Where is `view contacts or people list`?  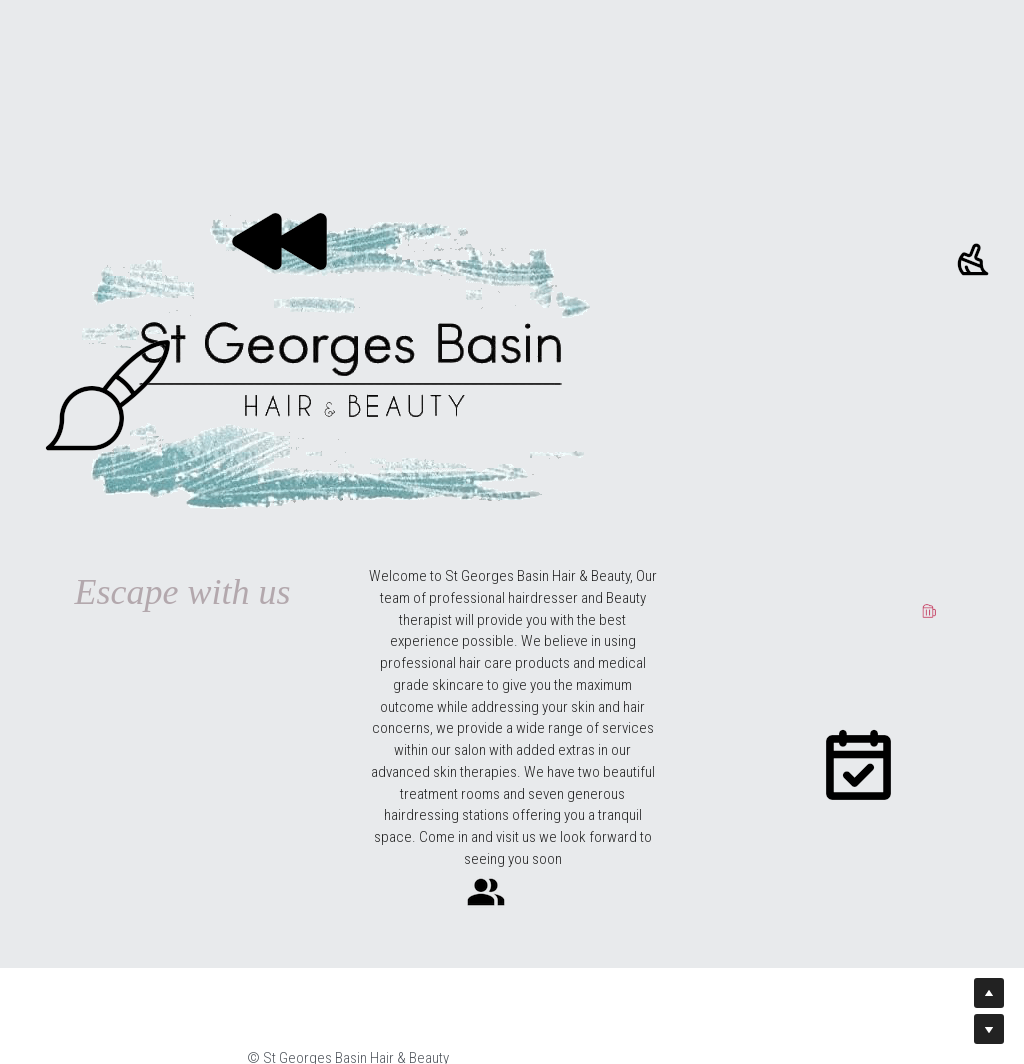 view contacts or people list is located at coordinates (486, 892).